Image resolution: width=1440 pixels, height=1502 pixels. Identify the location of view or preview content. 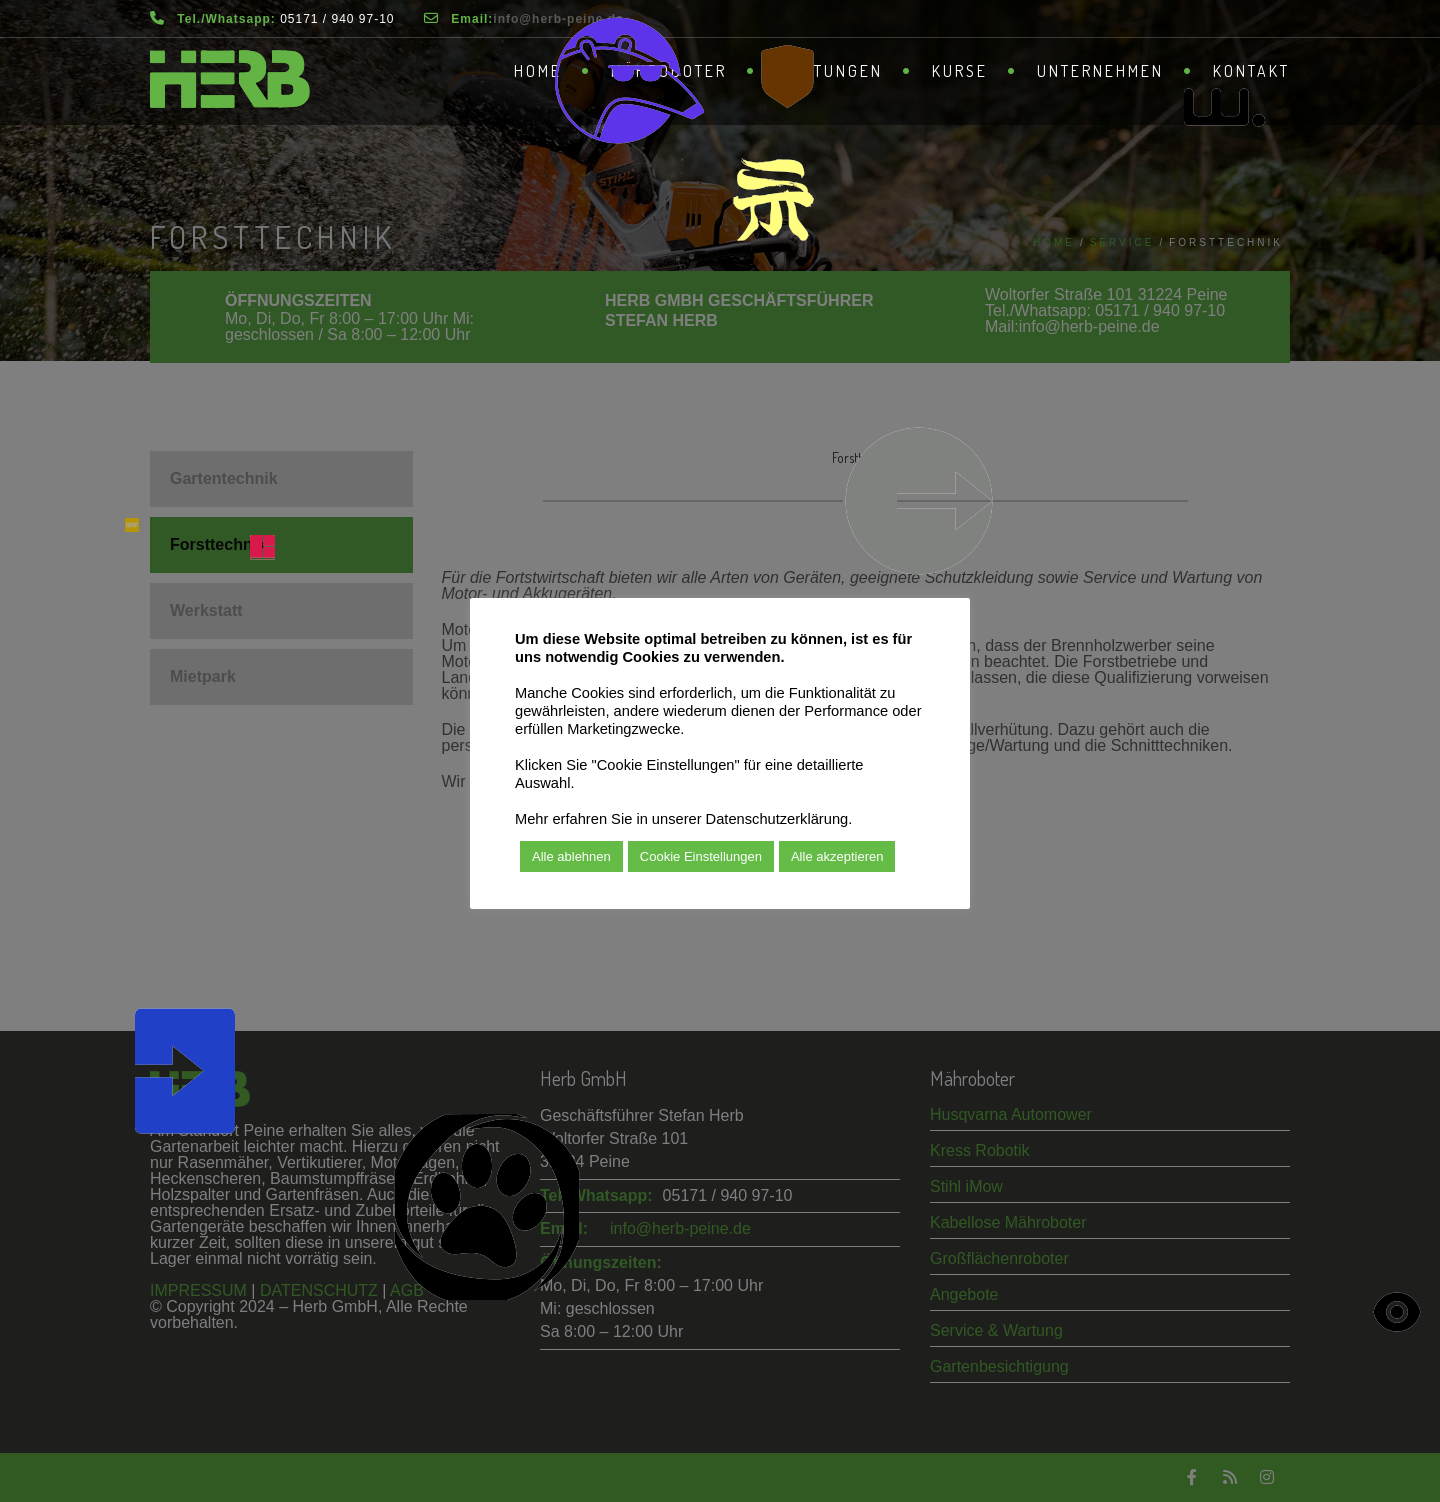
(1397, 1312).